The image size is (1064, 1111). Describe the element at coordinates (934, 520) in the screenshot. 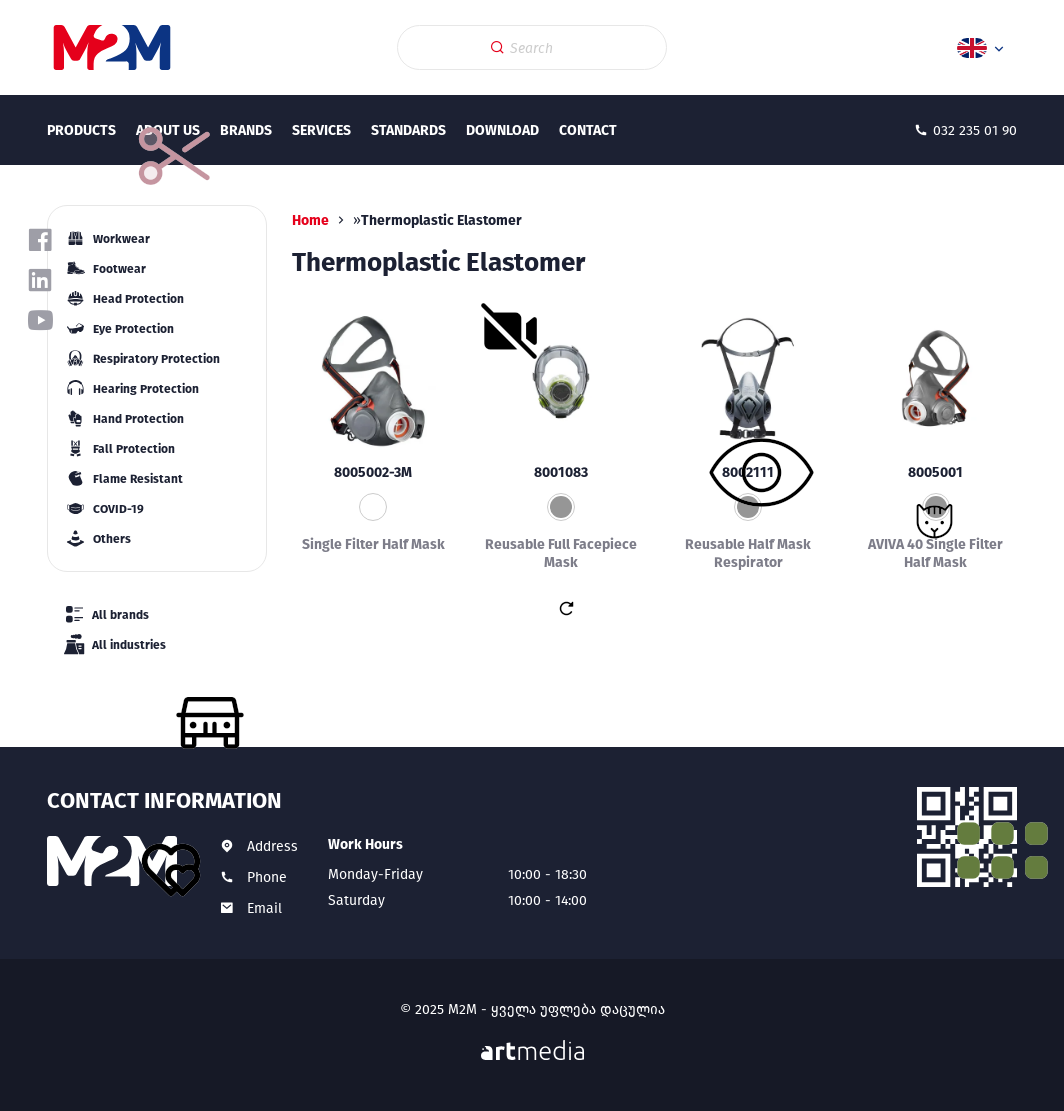

I see `view pet or animal-related content` at that location.